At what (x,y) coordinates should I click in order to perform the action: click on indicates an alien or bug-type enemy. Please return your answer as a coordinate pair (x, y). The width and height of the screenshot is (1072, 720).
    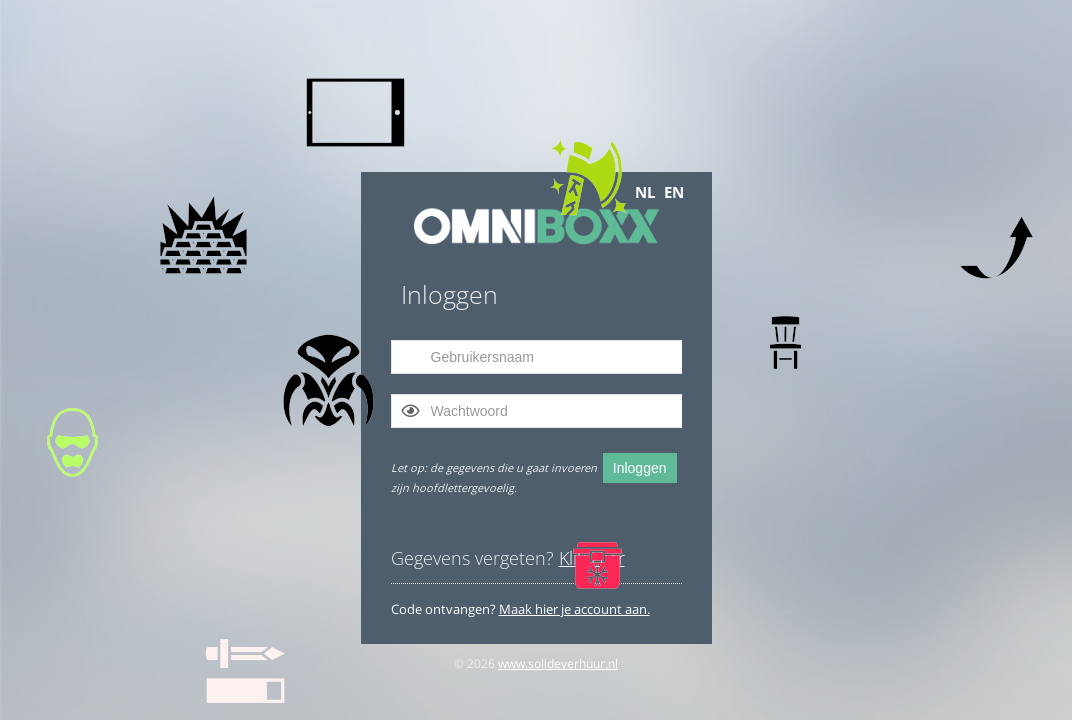
    Looking at the image, I should click on (328, 380).